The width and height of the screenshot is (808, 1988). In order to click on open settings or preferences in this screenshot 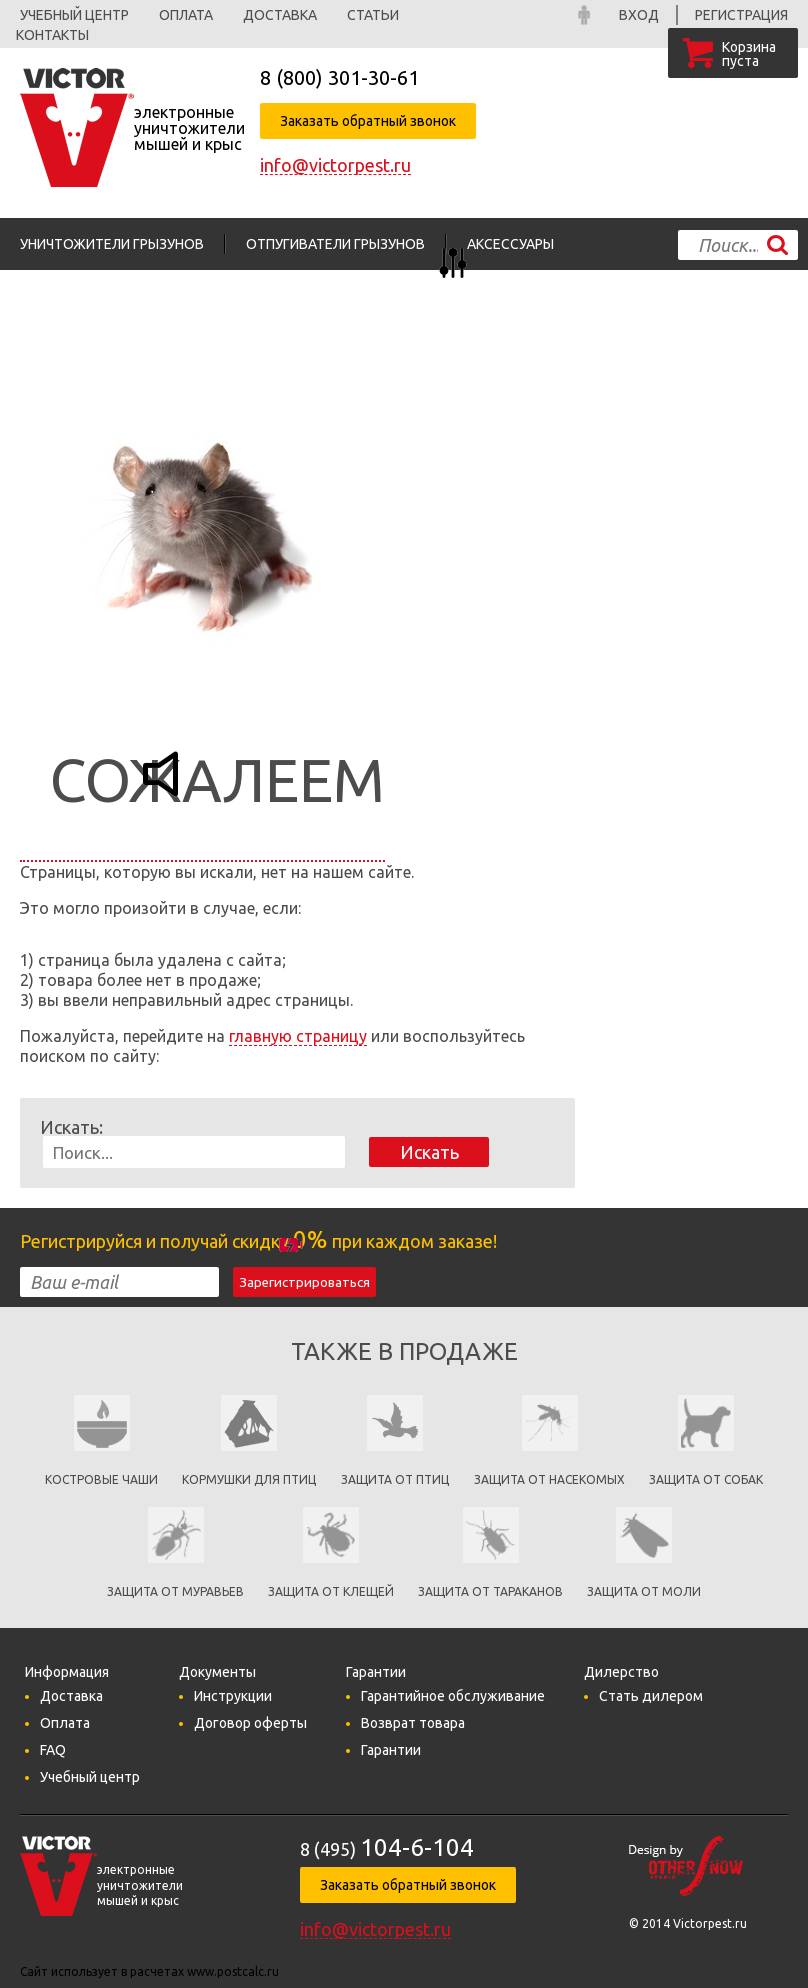, I will do `click(453, 263)`.